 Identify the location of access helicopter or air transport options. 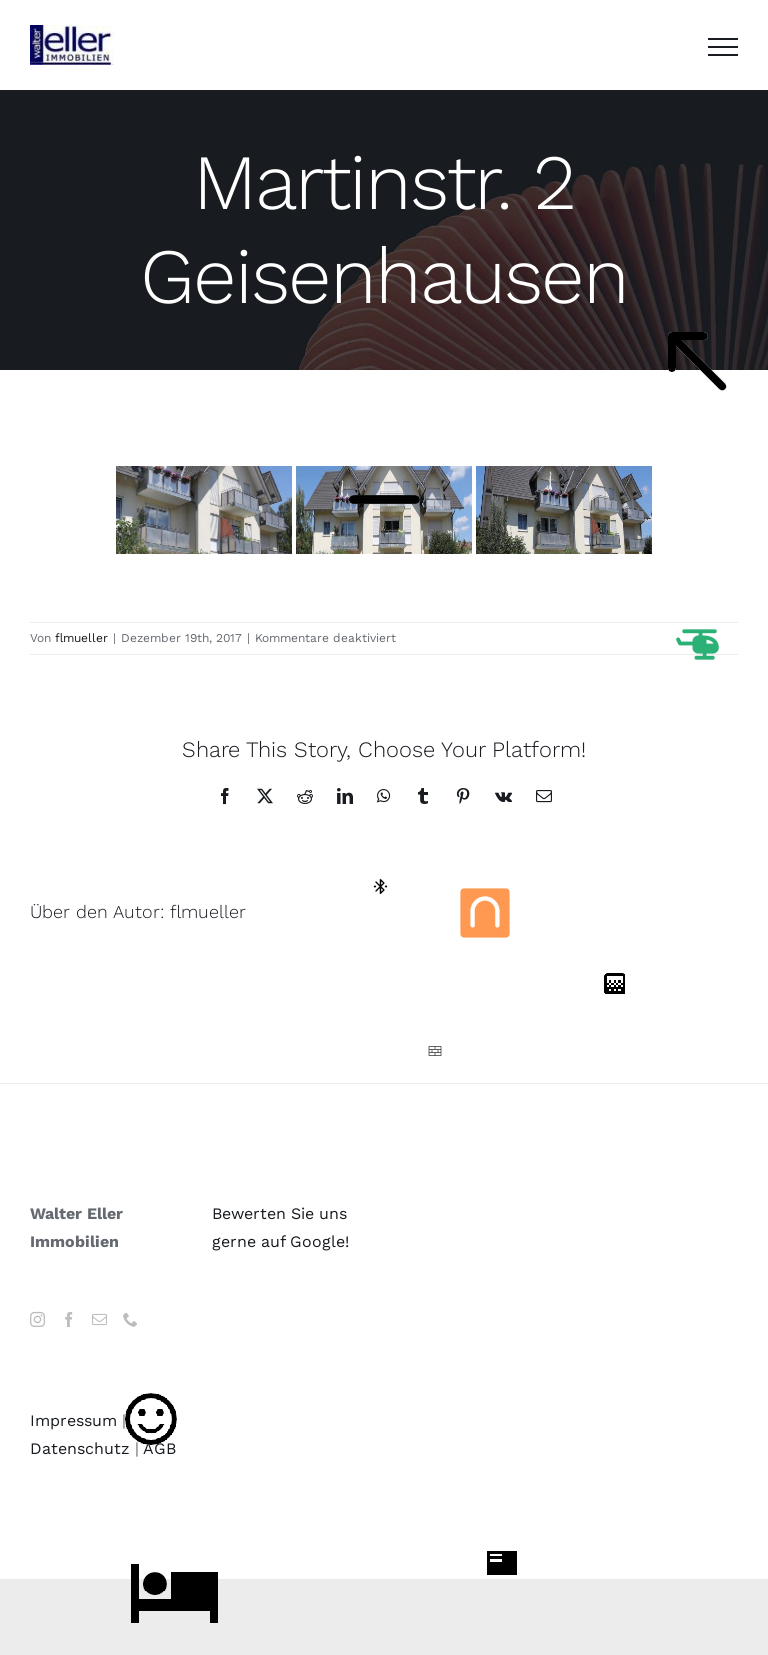
(698, 643).